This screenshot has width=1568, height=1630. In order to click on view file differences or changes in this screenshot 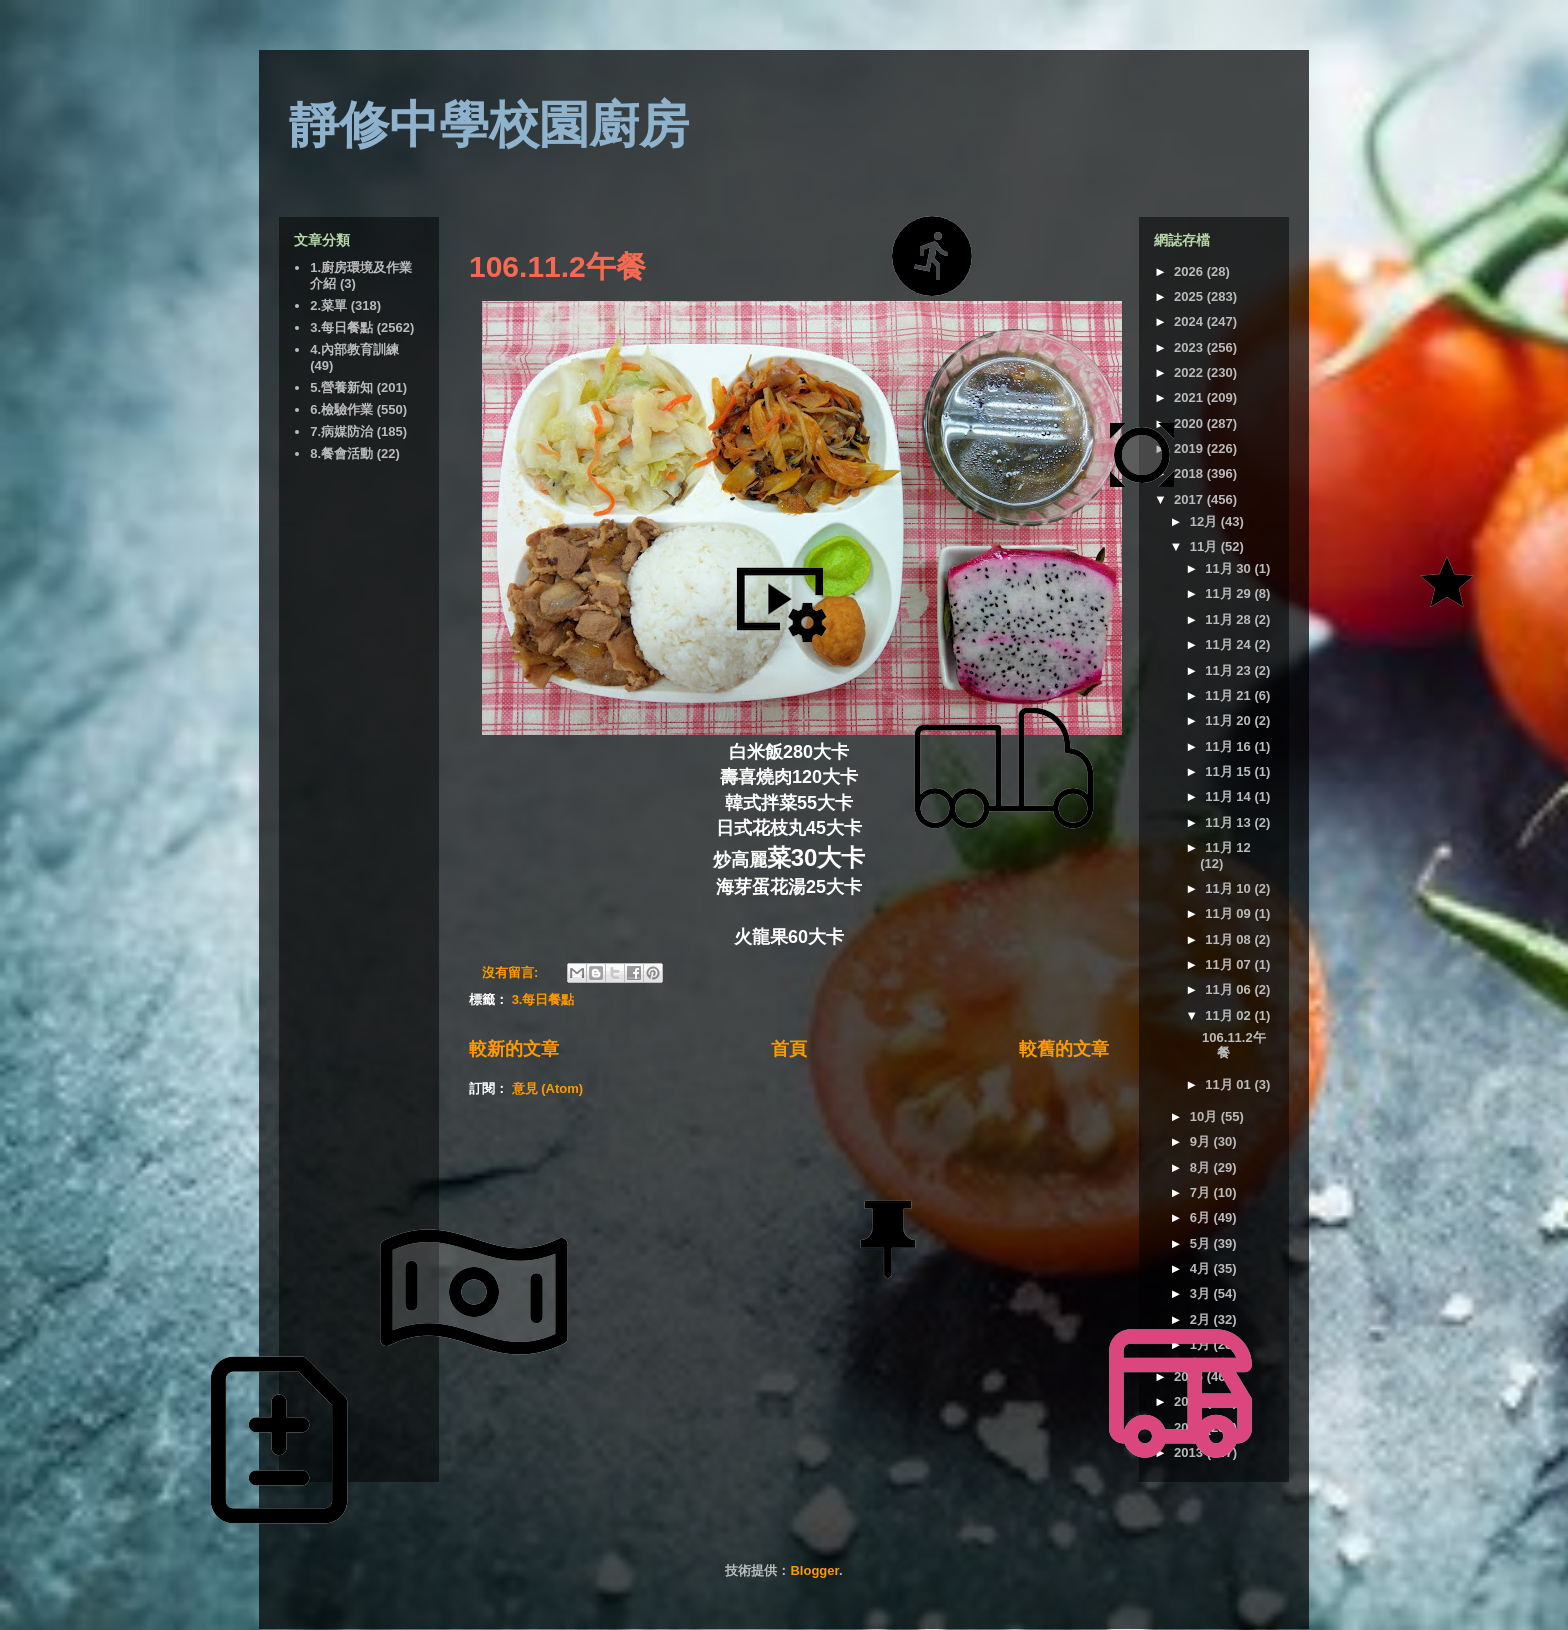, I will do `click(279, 1440)`.